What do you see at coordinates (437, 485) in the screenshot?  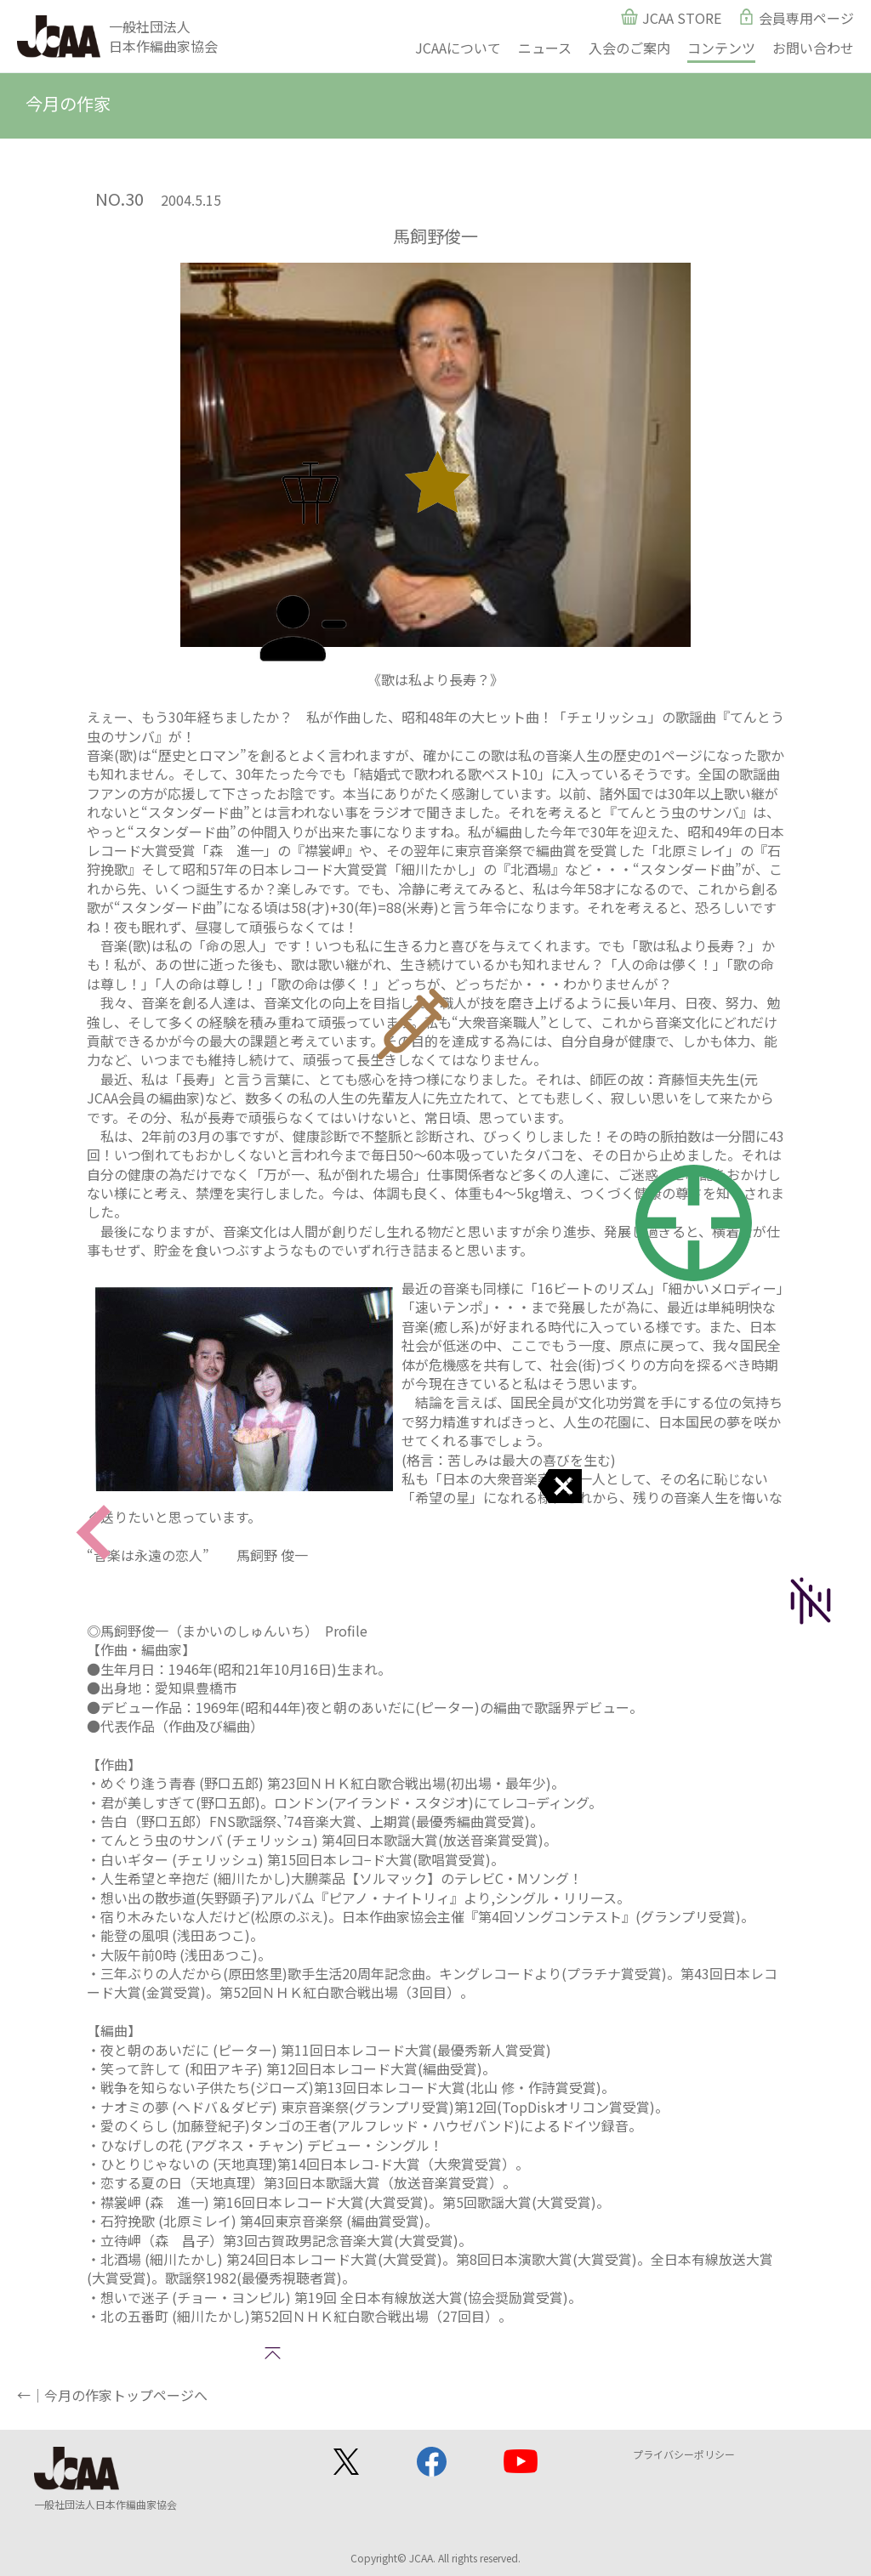 I see `add item to favorites` at bounding box center [437, 485].